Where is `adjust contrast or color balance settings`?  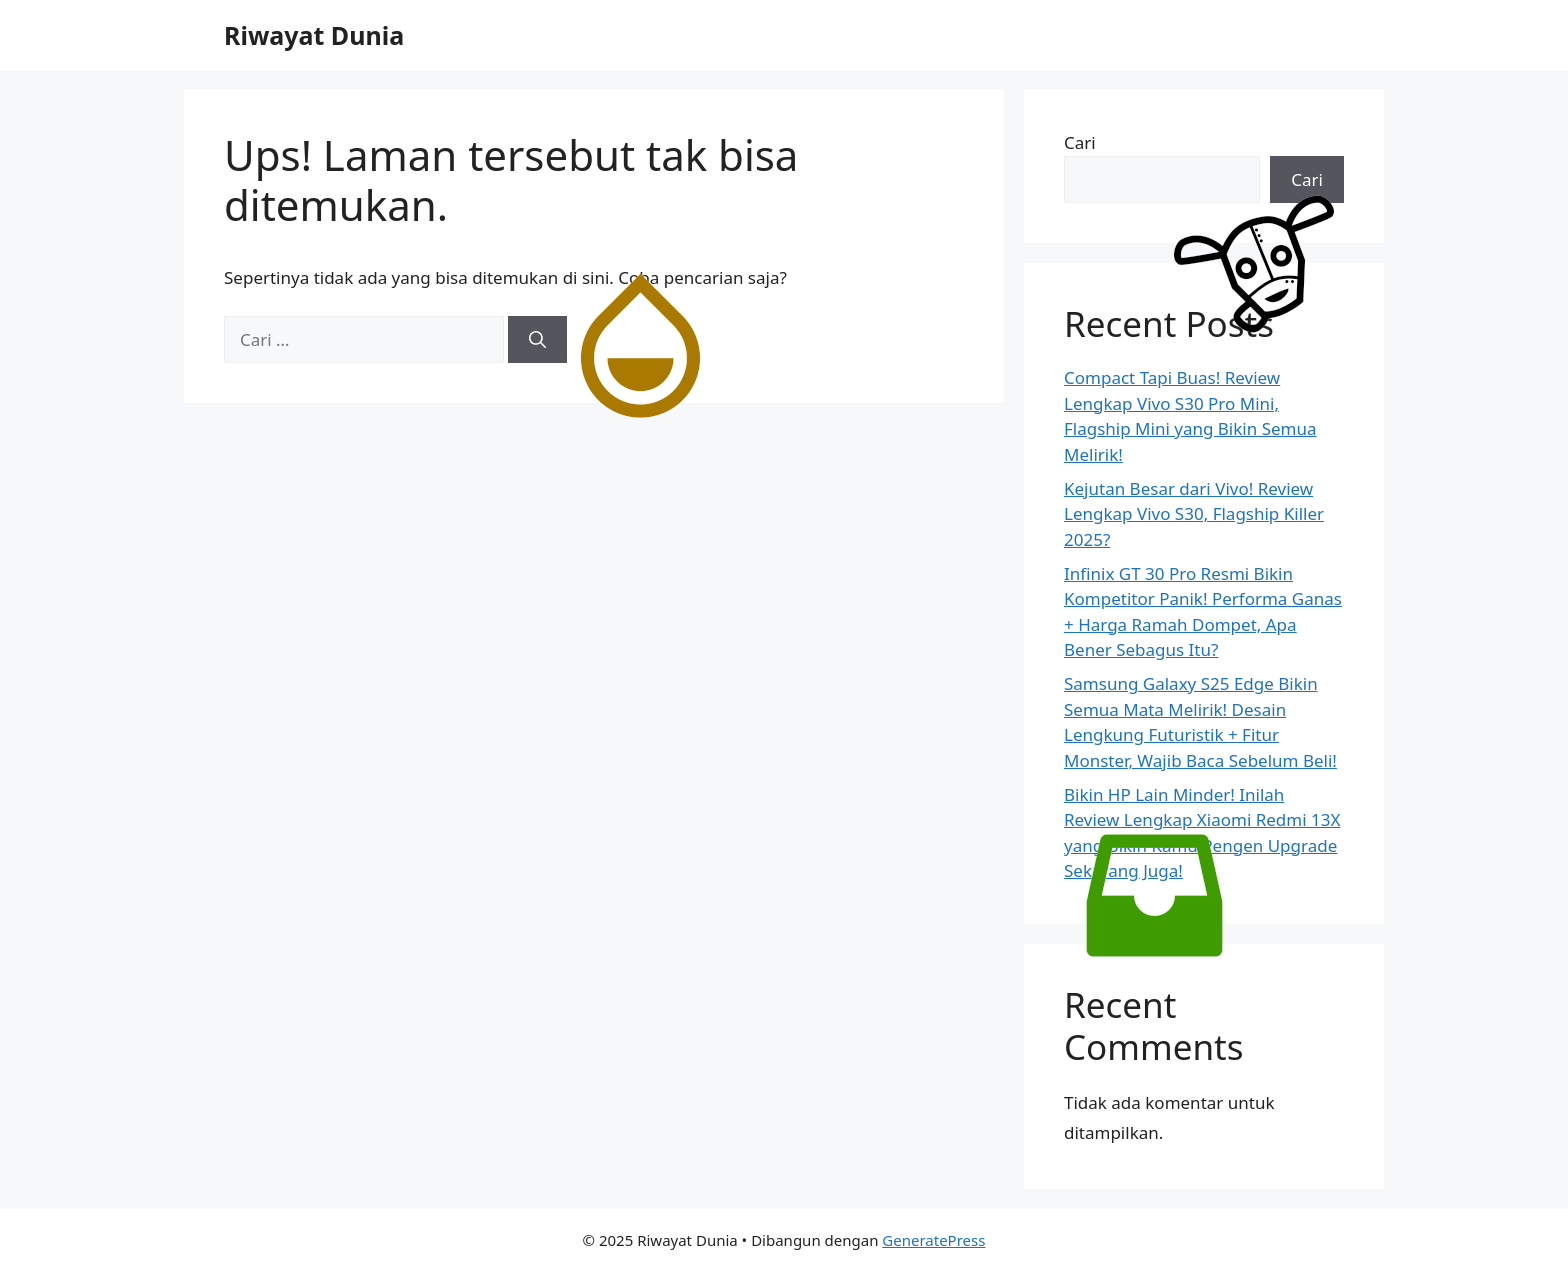
adjust contrast or color balance settings is located at coordinates (640, 351).